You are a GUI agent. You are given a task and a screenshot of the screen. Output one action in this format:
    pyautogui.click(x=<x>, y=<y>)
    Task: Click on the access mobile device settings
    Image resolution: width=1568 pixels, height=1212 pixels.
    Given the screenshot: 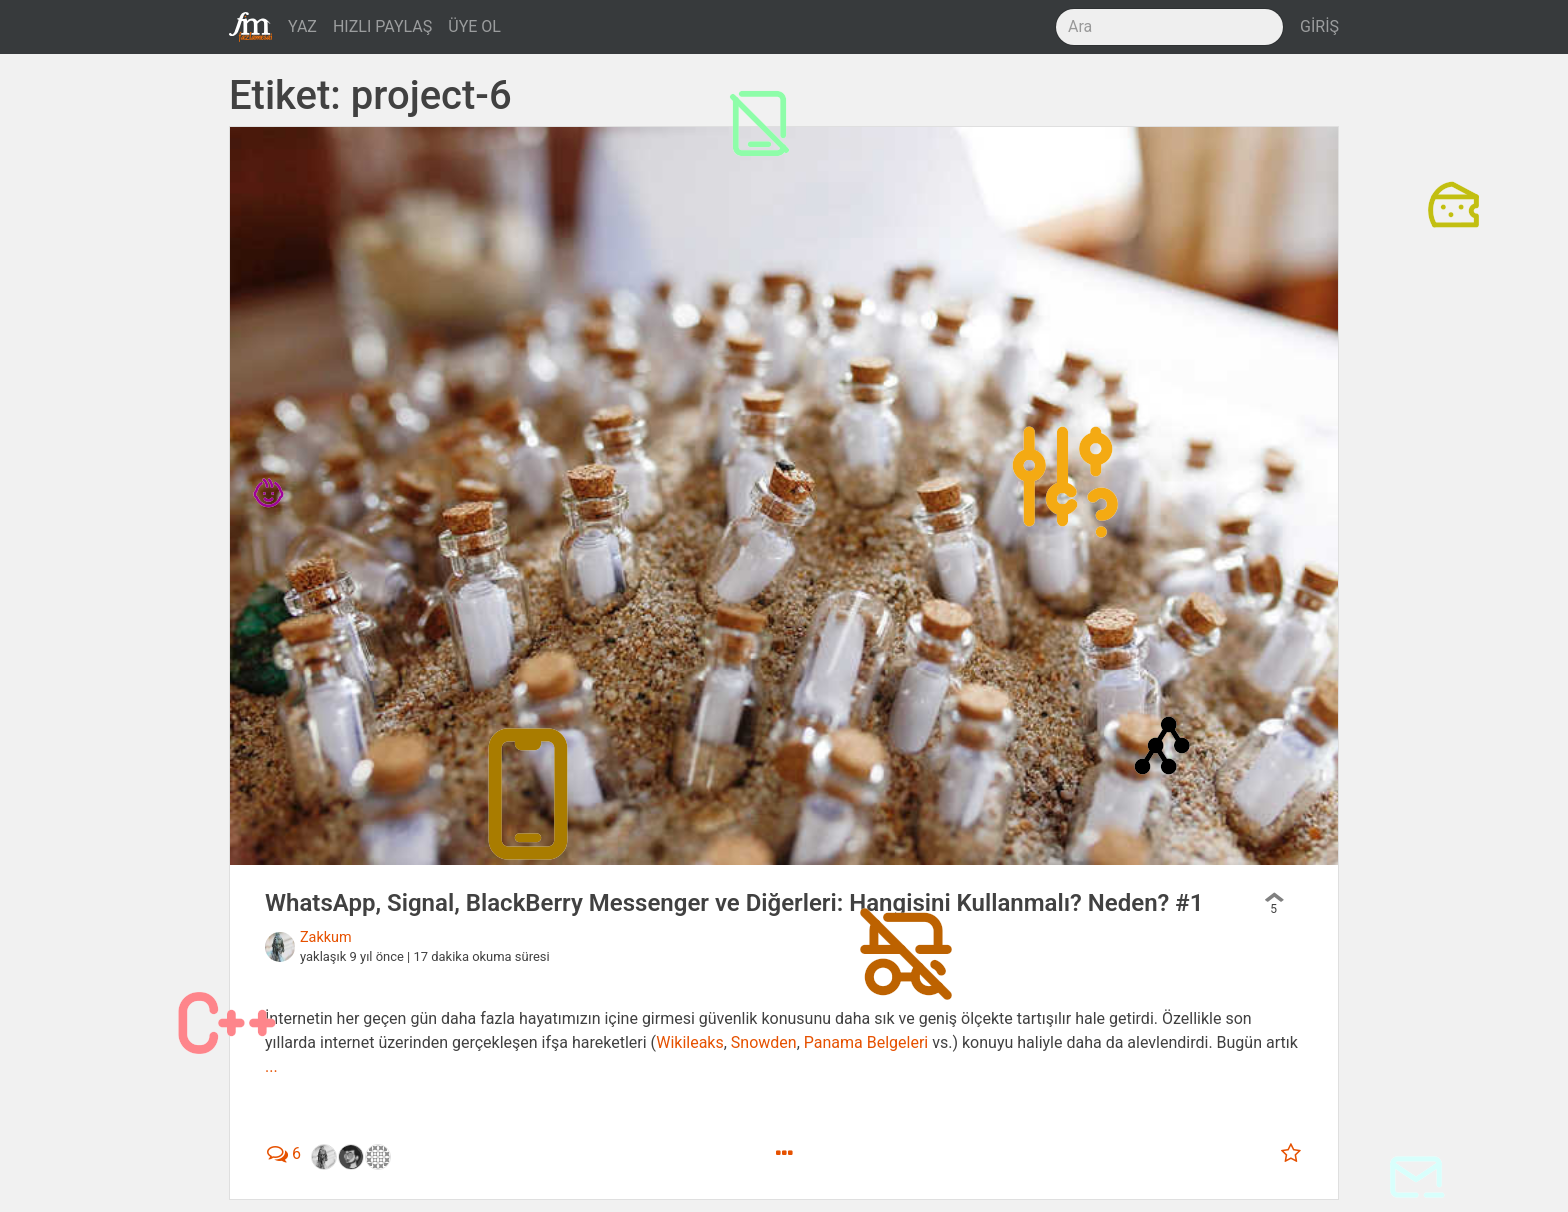 What is the action you would take?
    pyautogui.click(x=528, y=794)
    